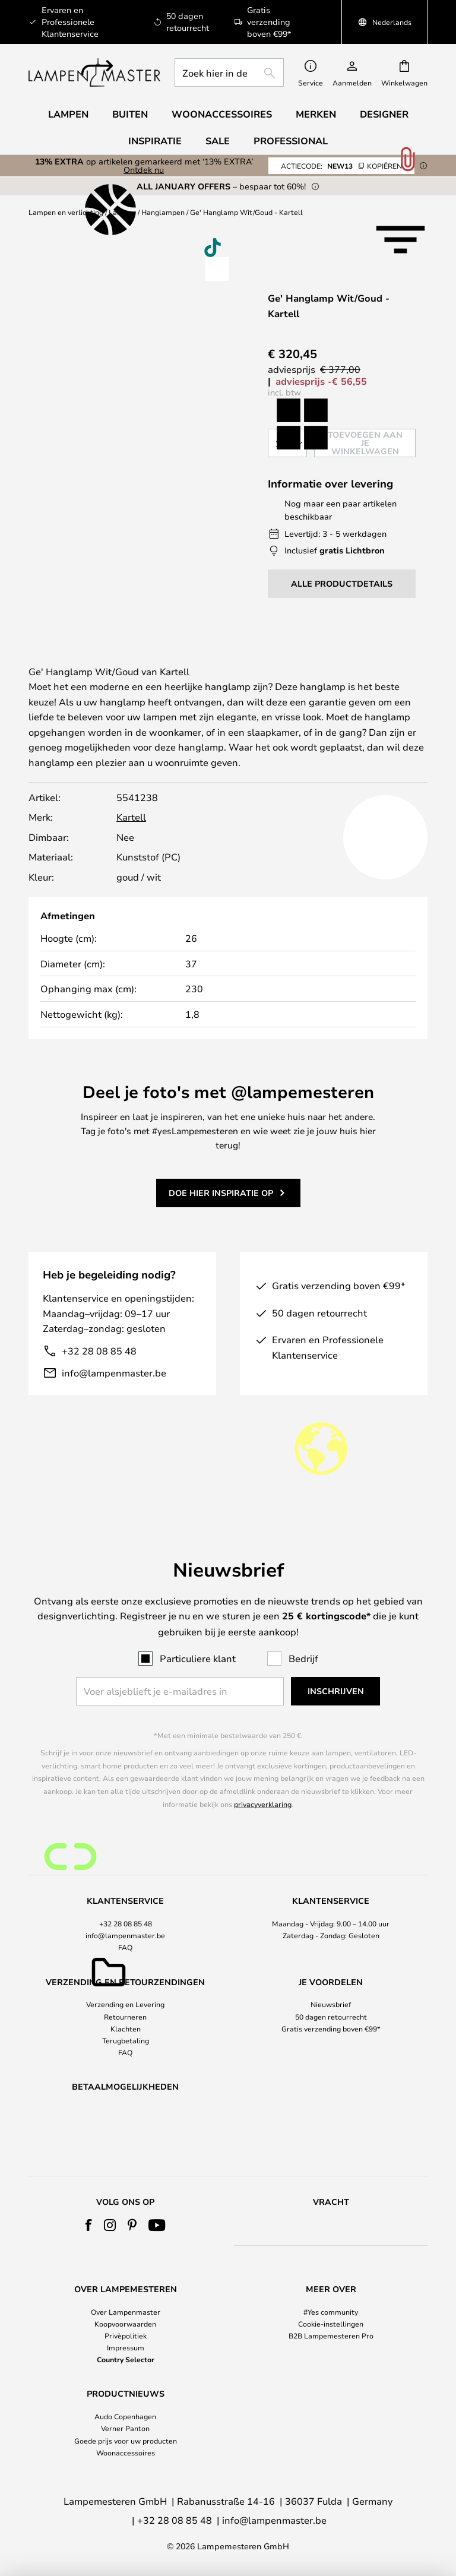 The image size is (456, 2576). I want to click on open file folder, so click(109, 1972).